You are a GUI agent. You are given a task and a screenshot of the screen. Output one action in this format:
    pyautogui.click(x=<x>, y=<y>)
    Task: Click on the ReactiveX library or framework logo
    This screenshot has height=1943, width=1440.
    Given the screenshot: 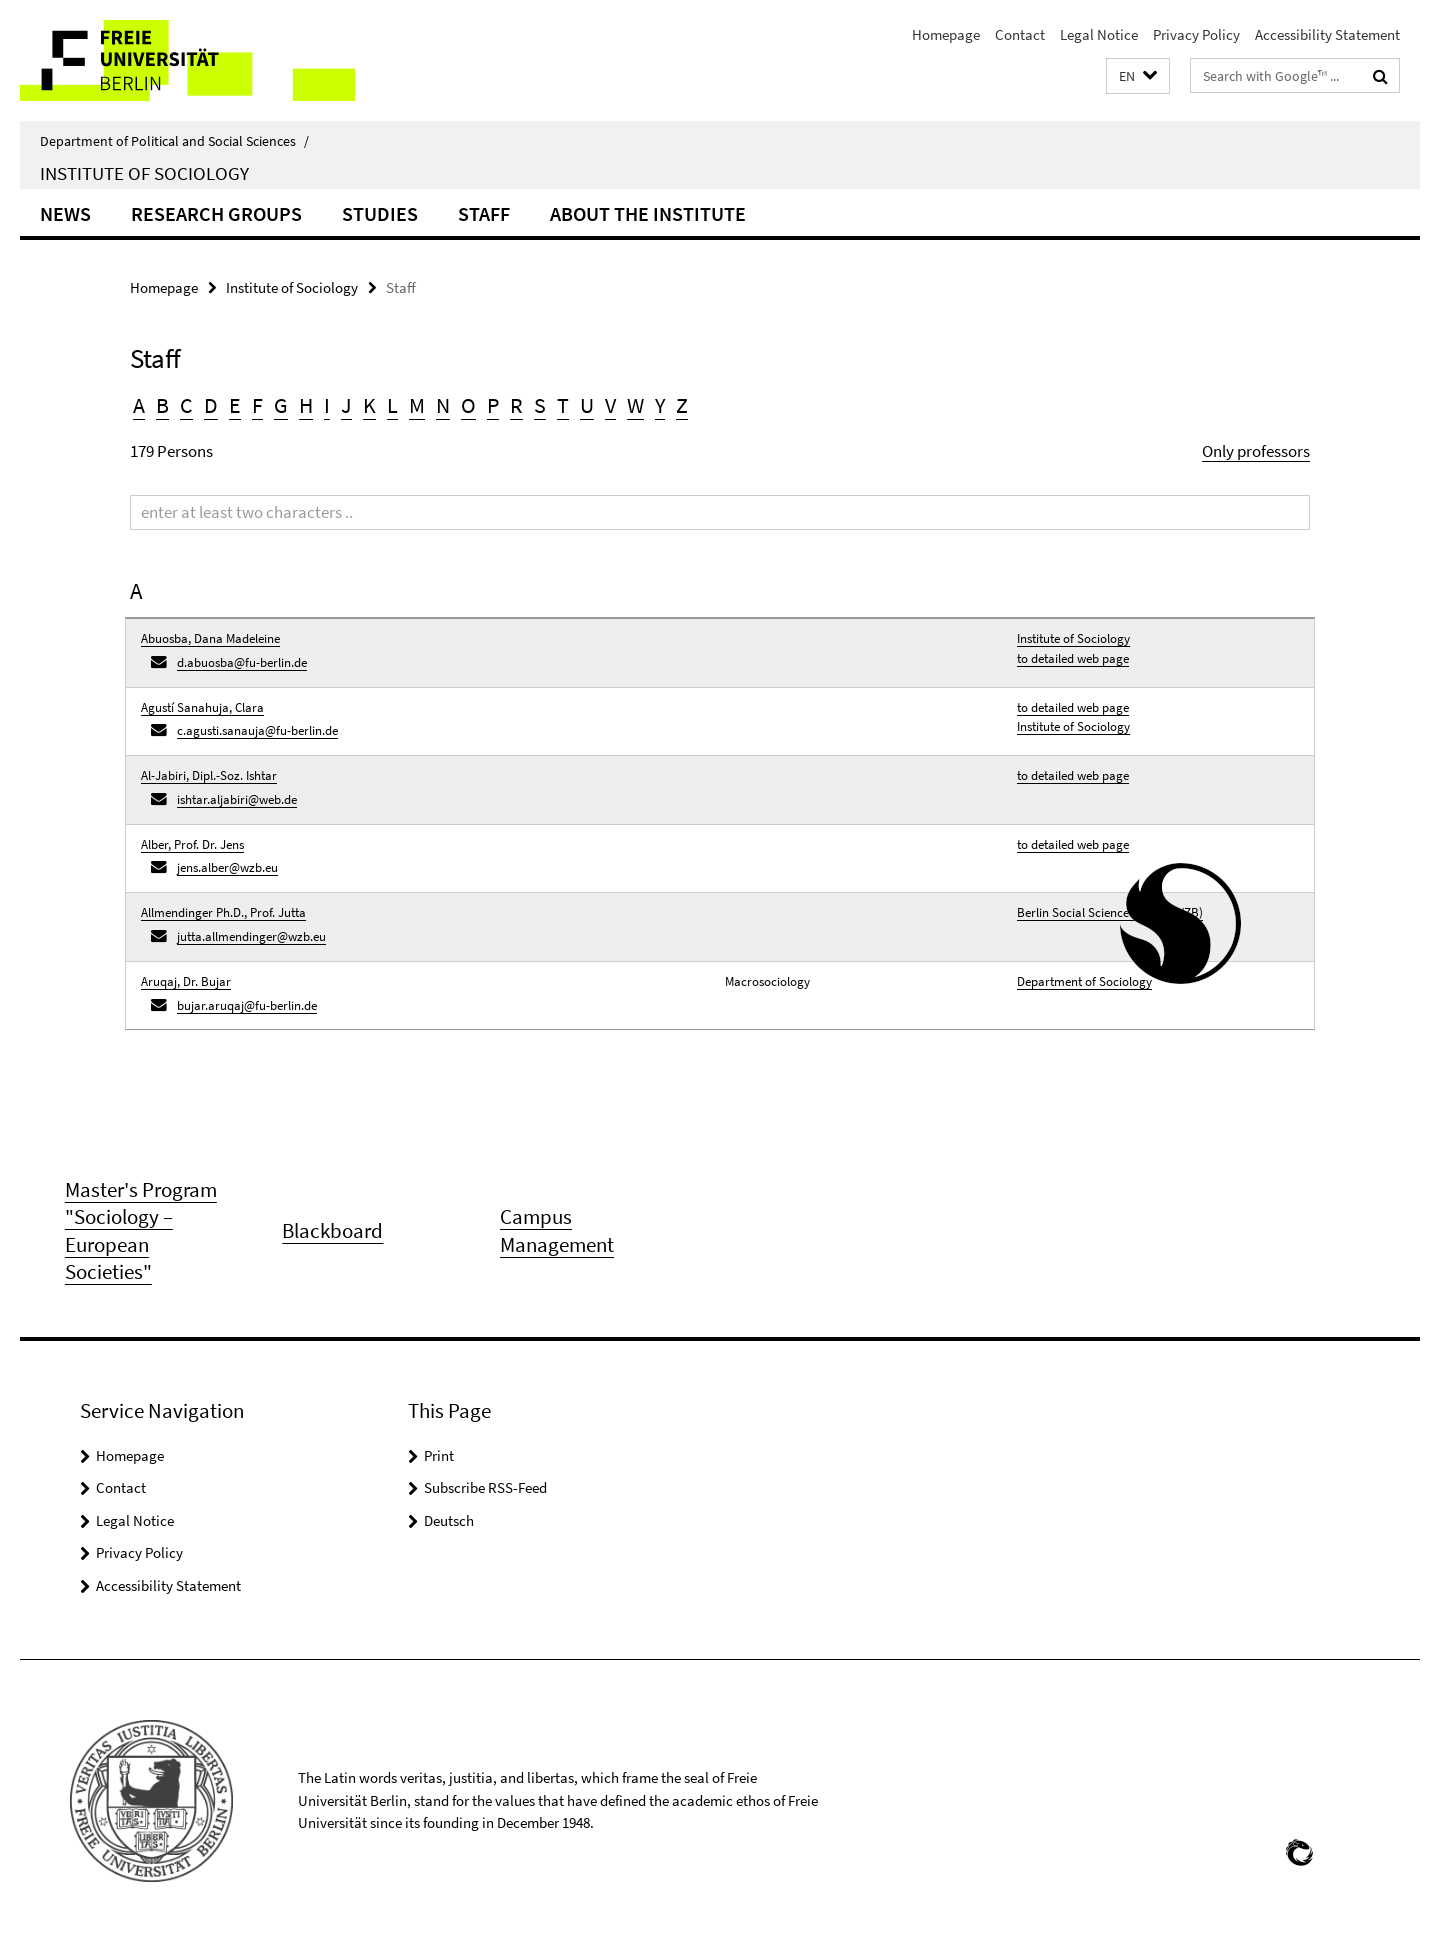 What is the action you would take?
    pyautogui.click(x=1299, y=1852)
    